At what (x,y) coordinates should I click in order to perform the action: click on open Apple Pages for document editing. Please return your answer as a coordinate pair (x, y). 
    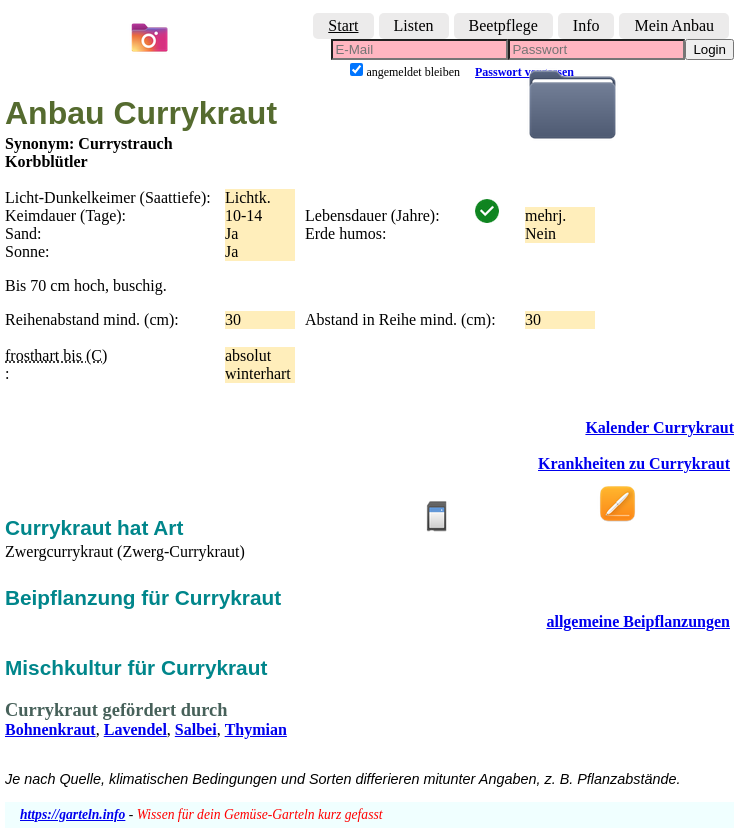
    Looking at the image, I should click on (617, 503).